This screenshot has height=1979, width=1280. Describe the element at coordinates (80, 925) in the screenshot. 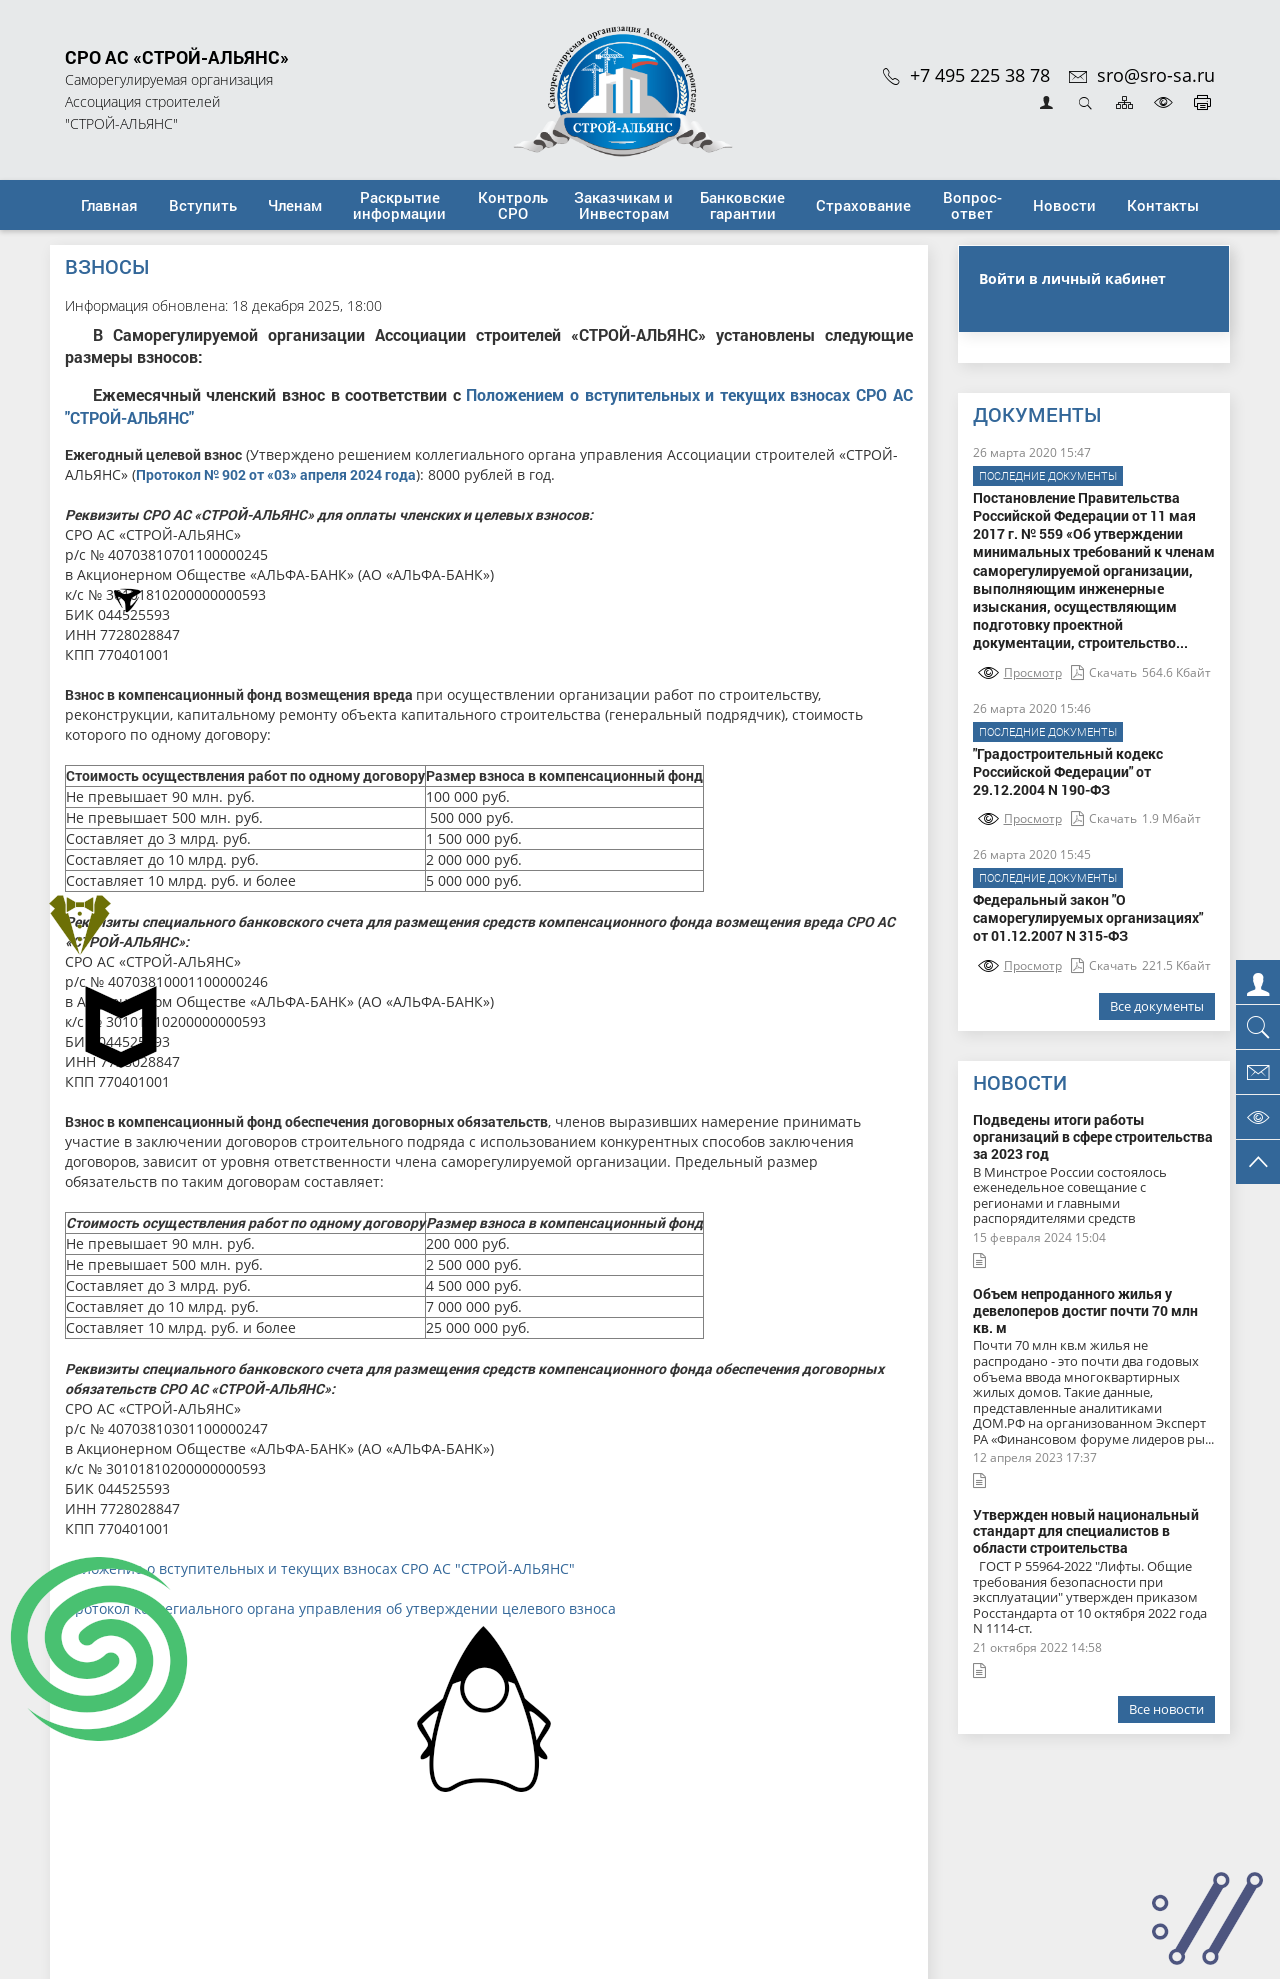

I see `stylelint CSS linting tool logo` at that location.